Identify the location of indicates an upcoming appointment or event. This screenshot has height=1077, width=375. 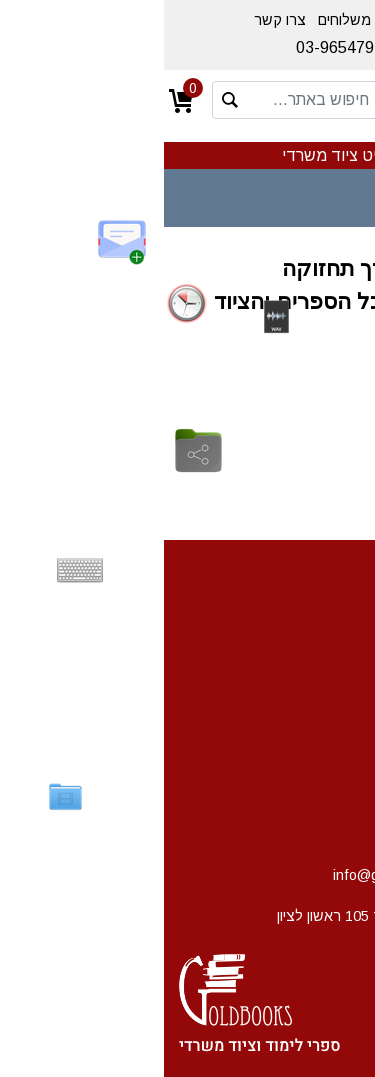
(187, 303).